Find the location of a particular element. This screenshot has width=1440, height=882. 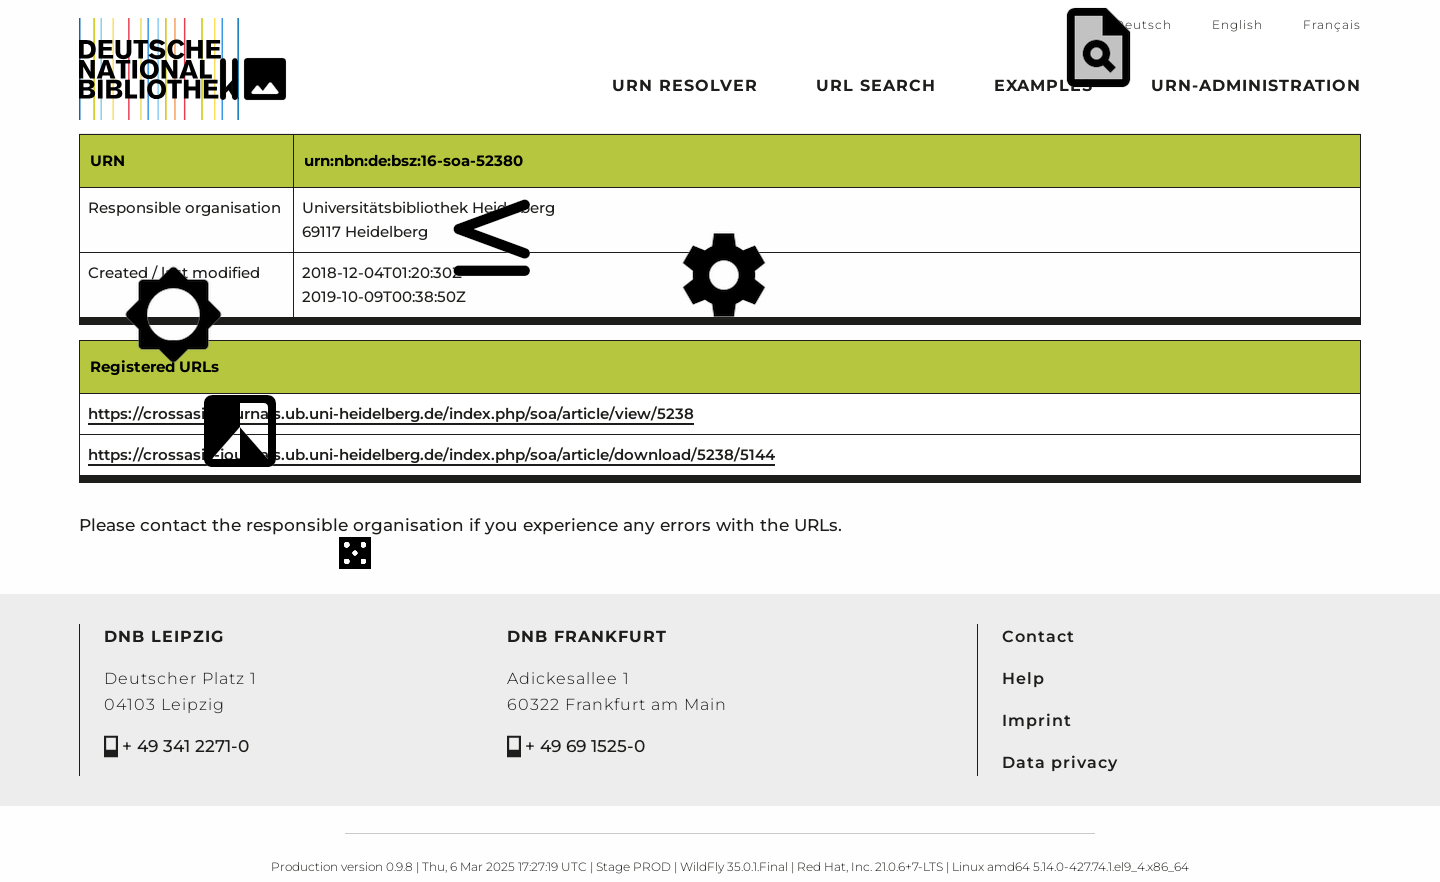

search within a document is located at coordinates (1098, 47).